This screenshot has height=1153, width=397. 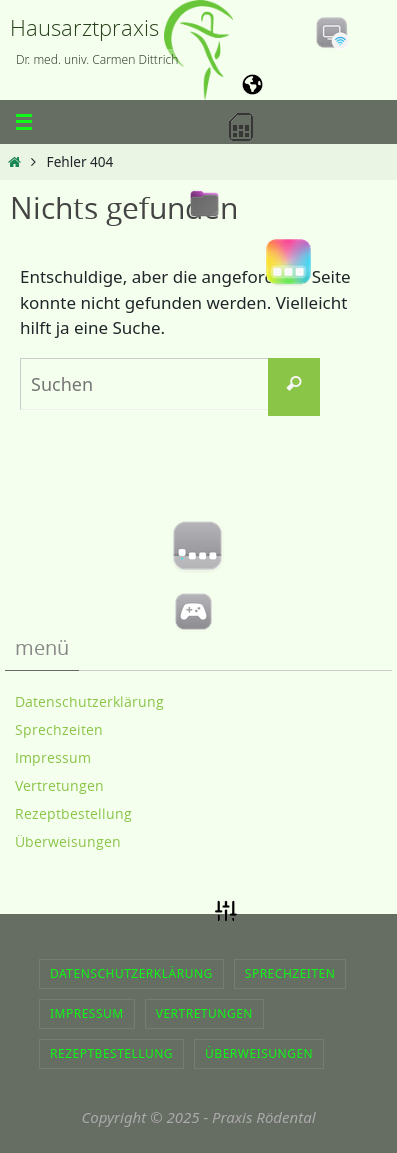 What do you see at coordinates (204, 203) in the screenshot?
I see `open file folder` at bounding box center [204, 203].